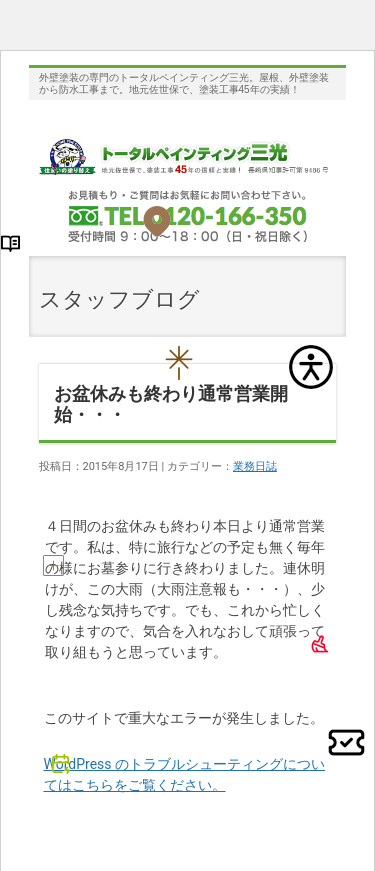 The image size is (375, 871). I want to click on view user profile, so click(311, 367).